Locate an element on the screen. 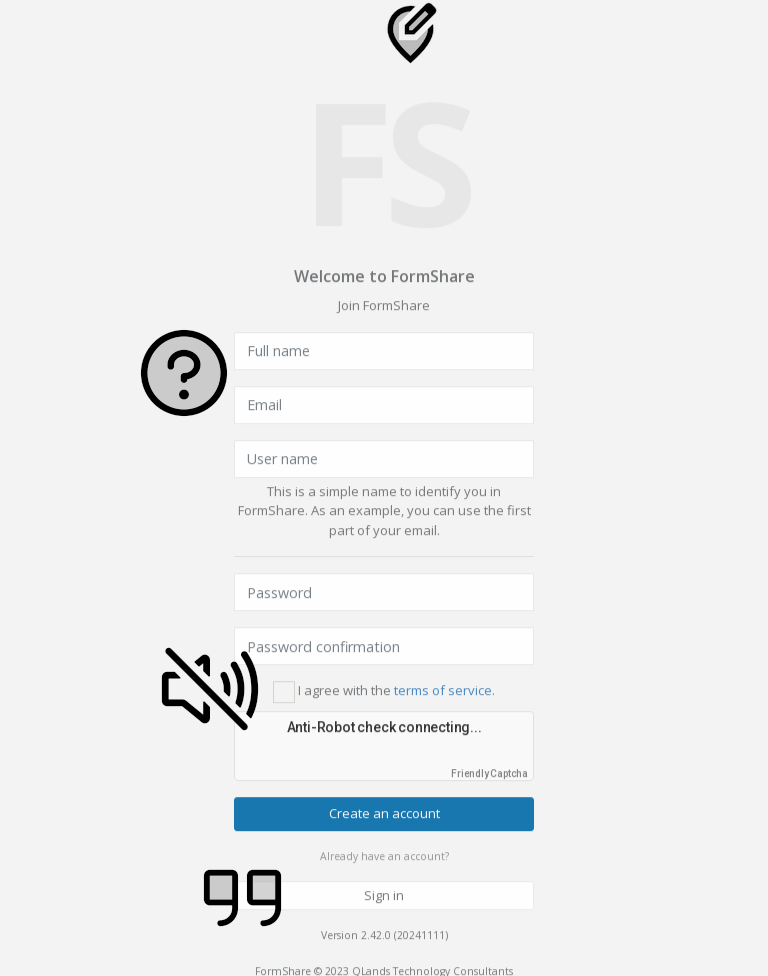 This screenshot has height=976, width=768. edit a saved location is located at coordinates (410, 34).